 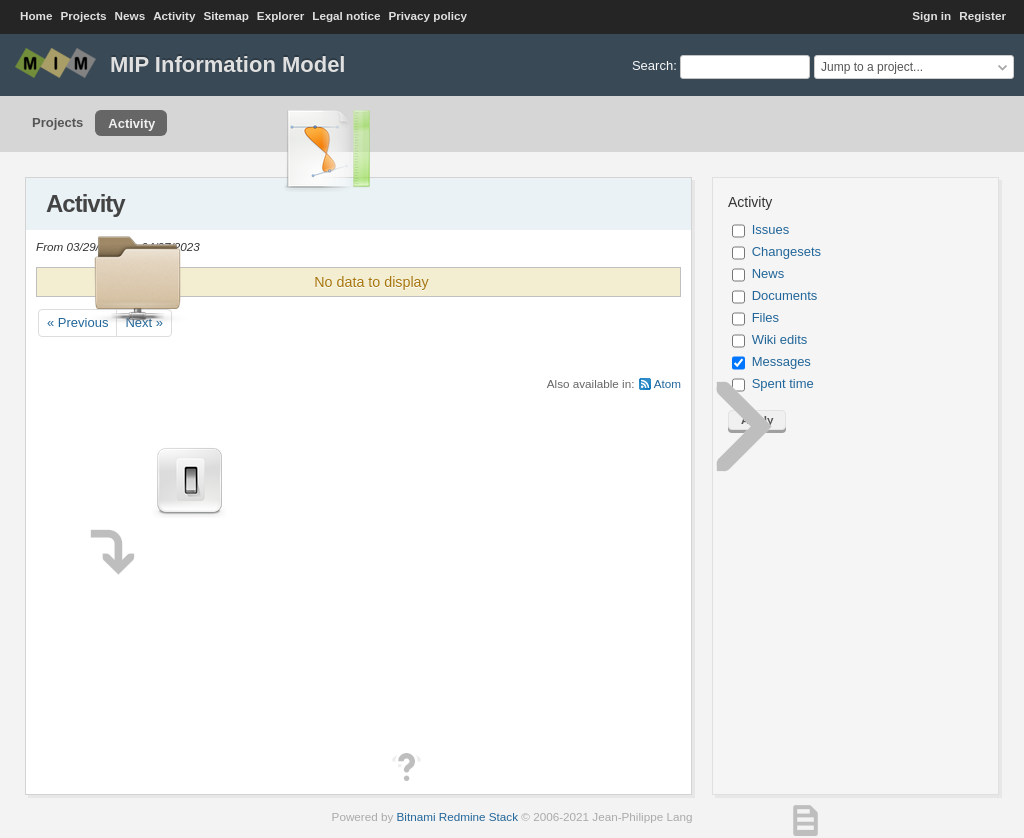 I want to click on navigate to the next item or page, so click(x=746, y=426).